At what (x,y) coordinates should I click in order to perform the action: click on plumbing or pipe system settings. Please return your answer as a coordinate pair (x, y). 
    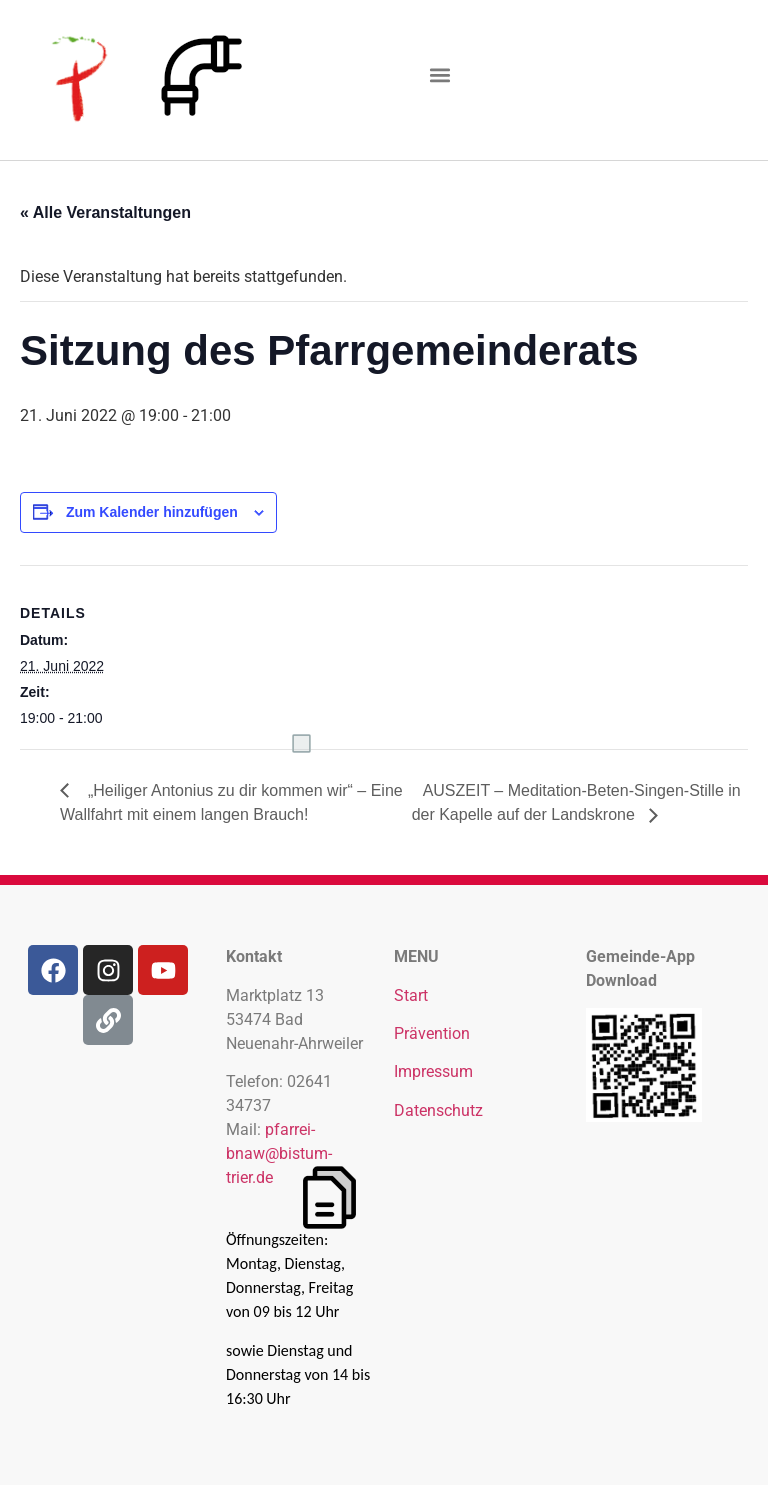
    Looking at the image, I should click on (198, 72).